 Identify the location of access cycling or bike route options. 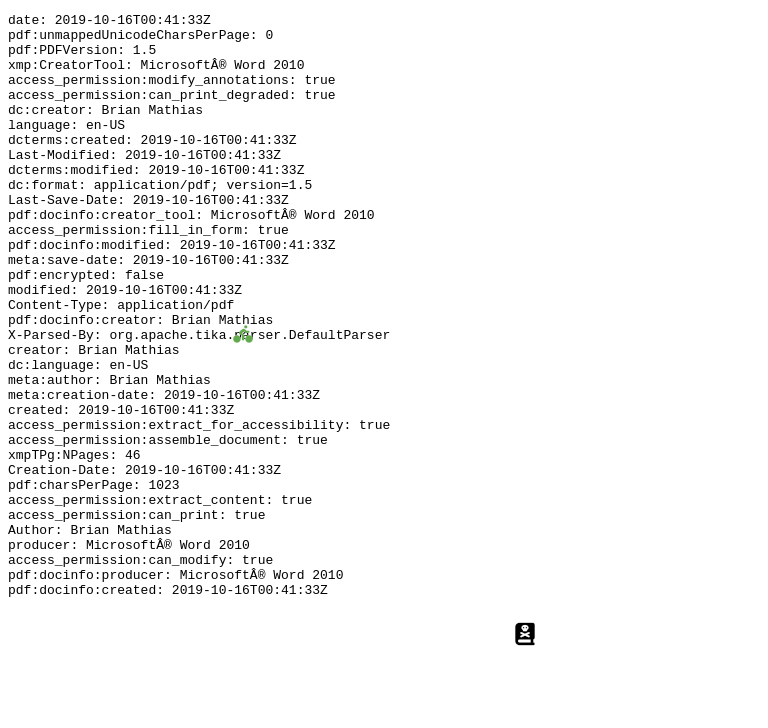
(243, 334).